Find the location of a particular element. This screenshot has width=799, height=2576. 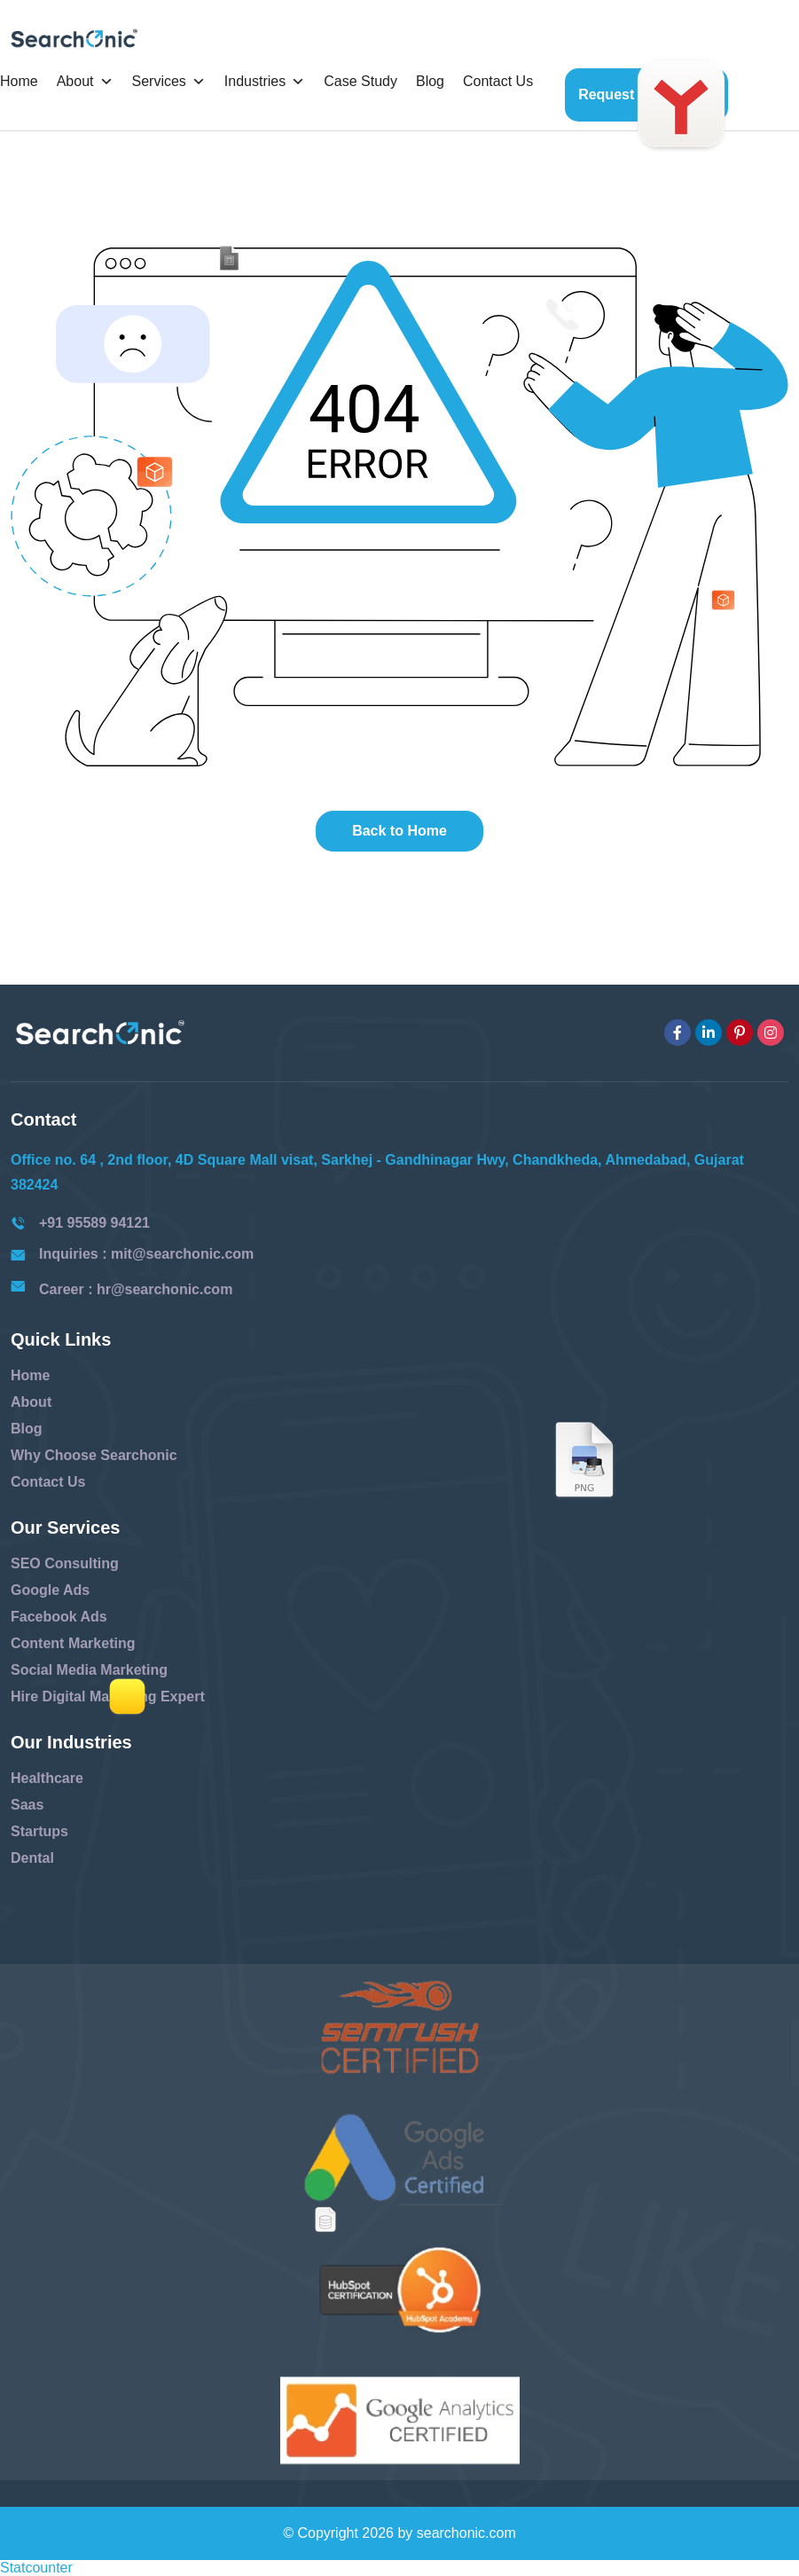

open a kvtml vocabulary file is located at coordinates (229, 258).